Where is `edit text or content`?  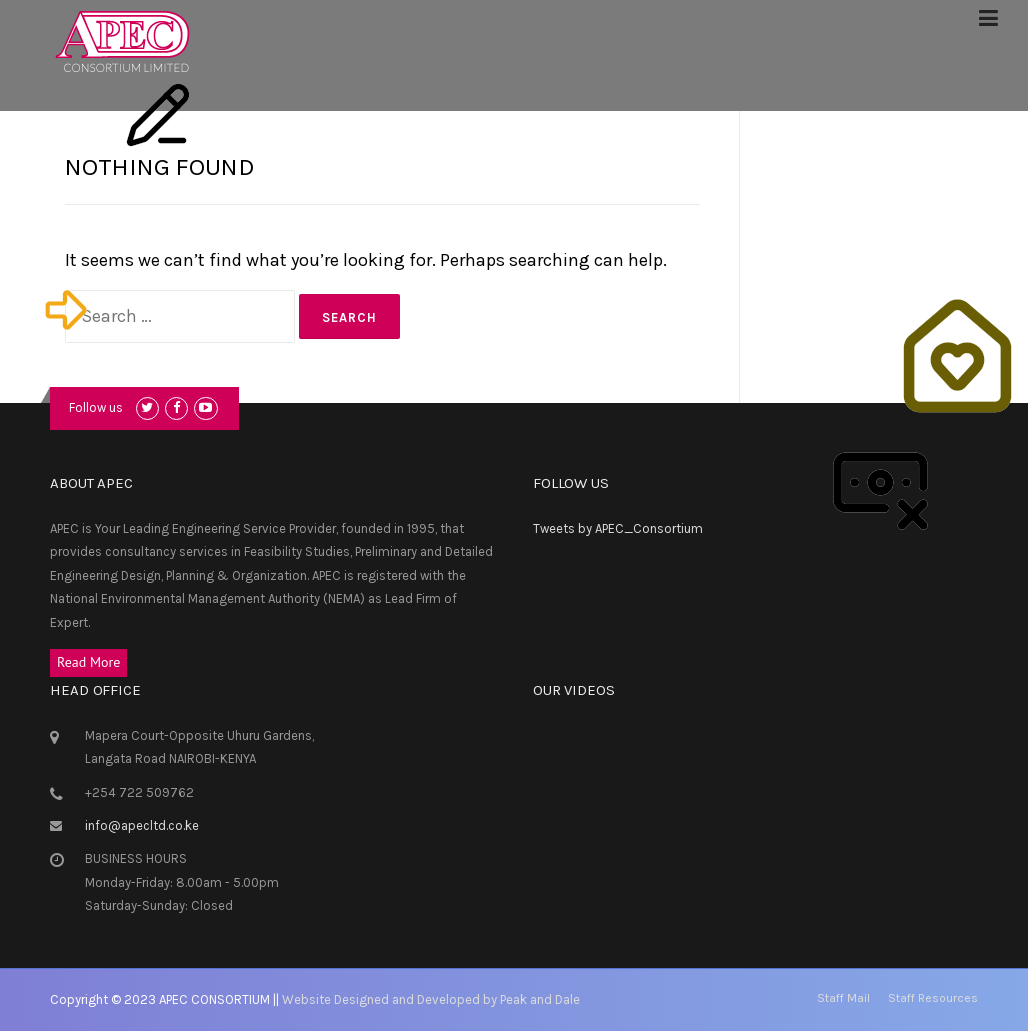
edit text or content is located at coordinates (158, 115).